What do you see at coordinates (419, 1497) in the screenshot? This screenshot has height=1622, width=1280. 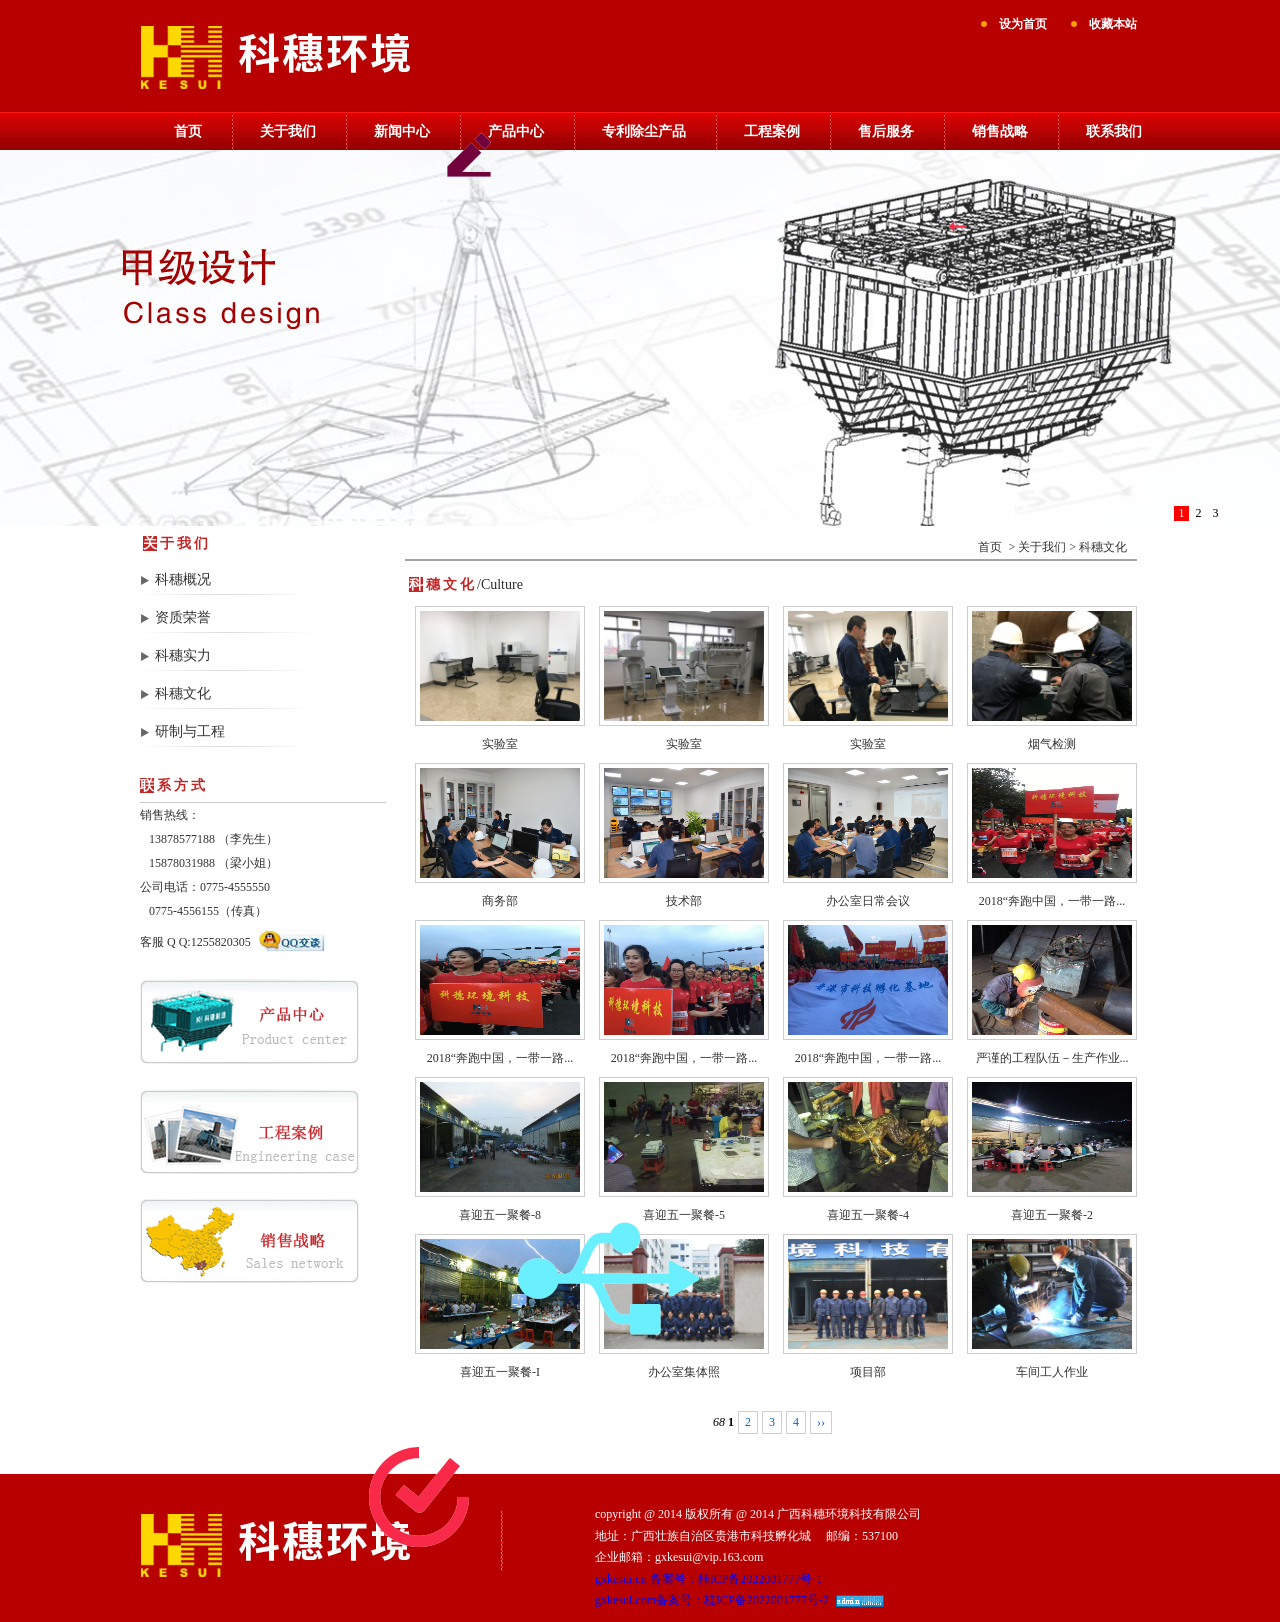 I see `open the TickTick task management app` at bounding box center [419, 1497].